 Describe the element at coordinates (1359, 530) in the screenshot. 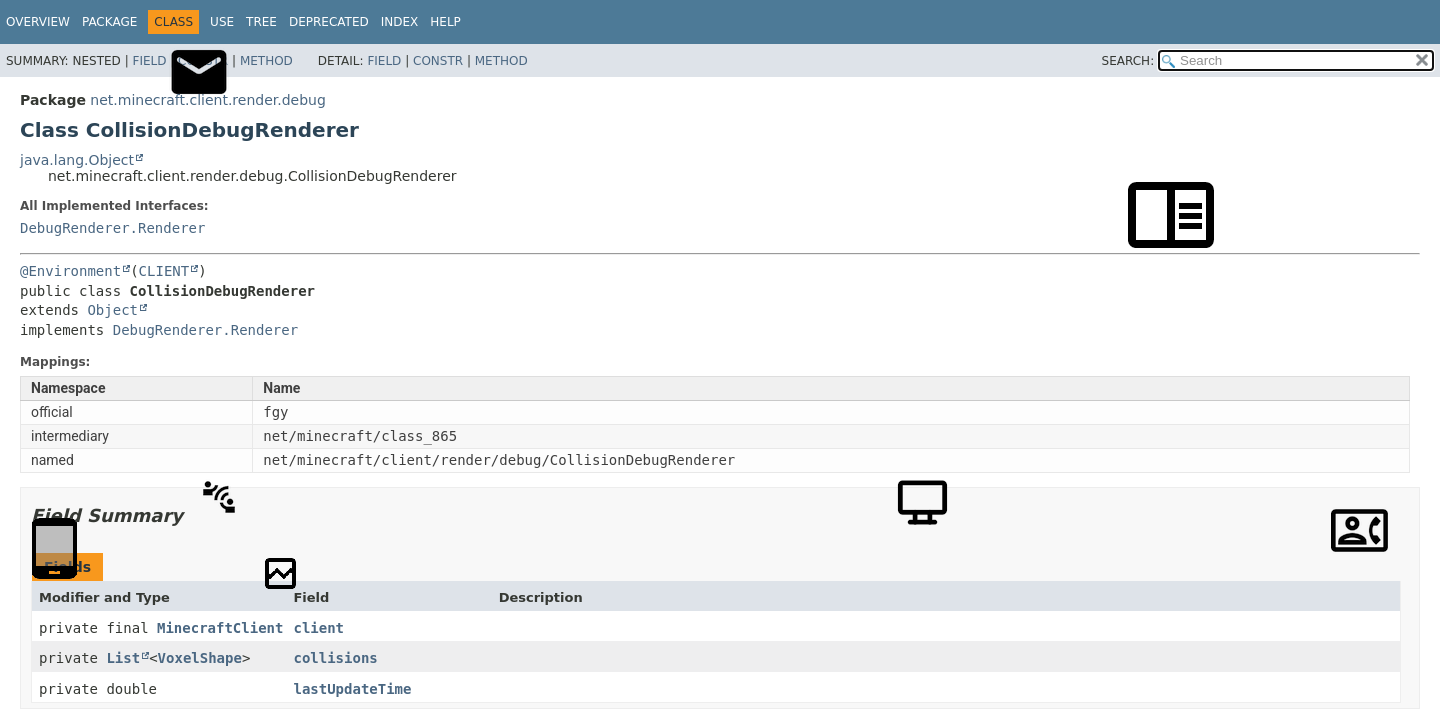

I see `view contact's phone information` at that location.